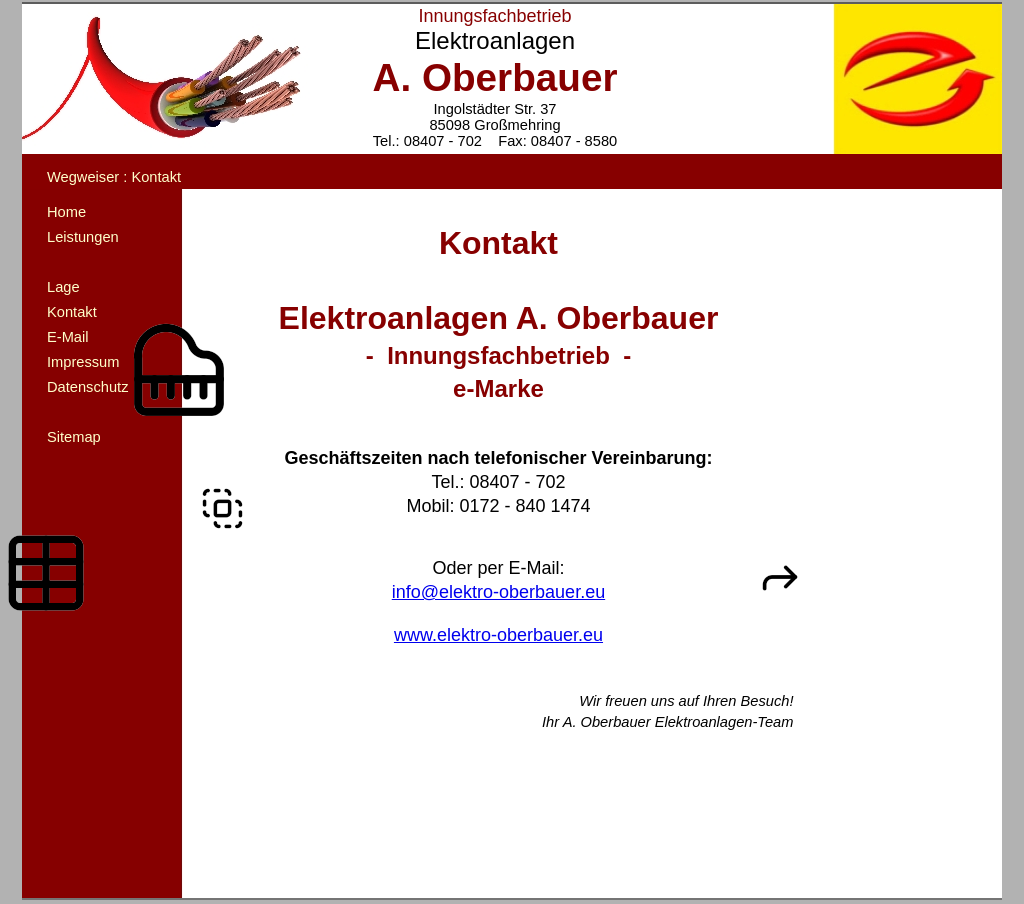  I want to click on intersect or merge selected objects, so click(222, 508).